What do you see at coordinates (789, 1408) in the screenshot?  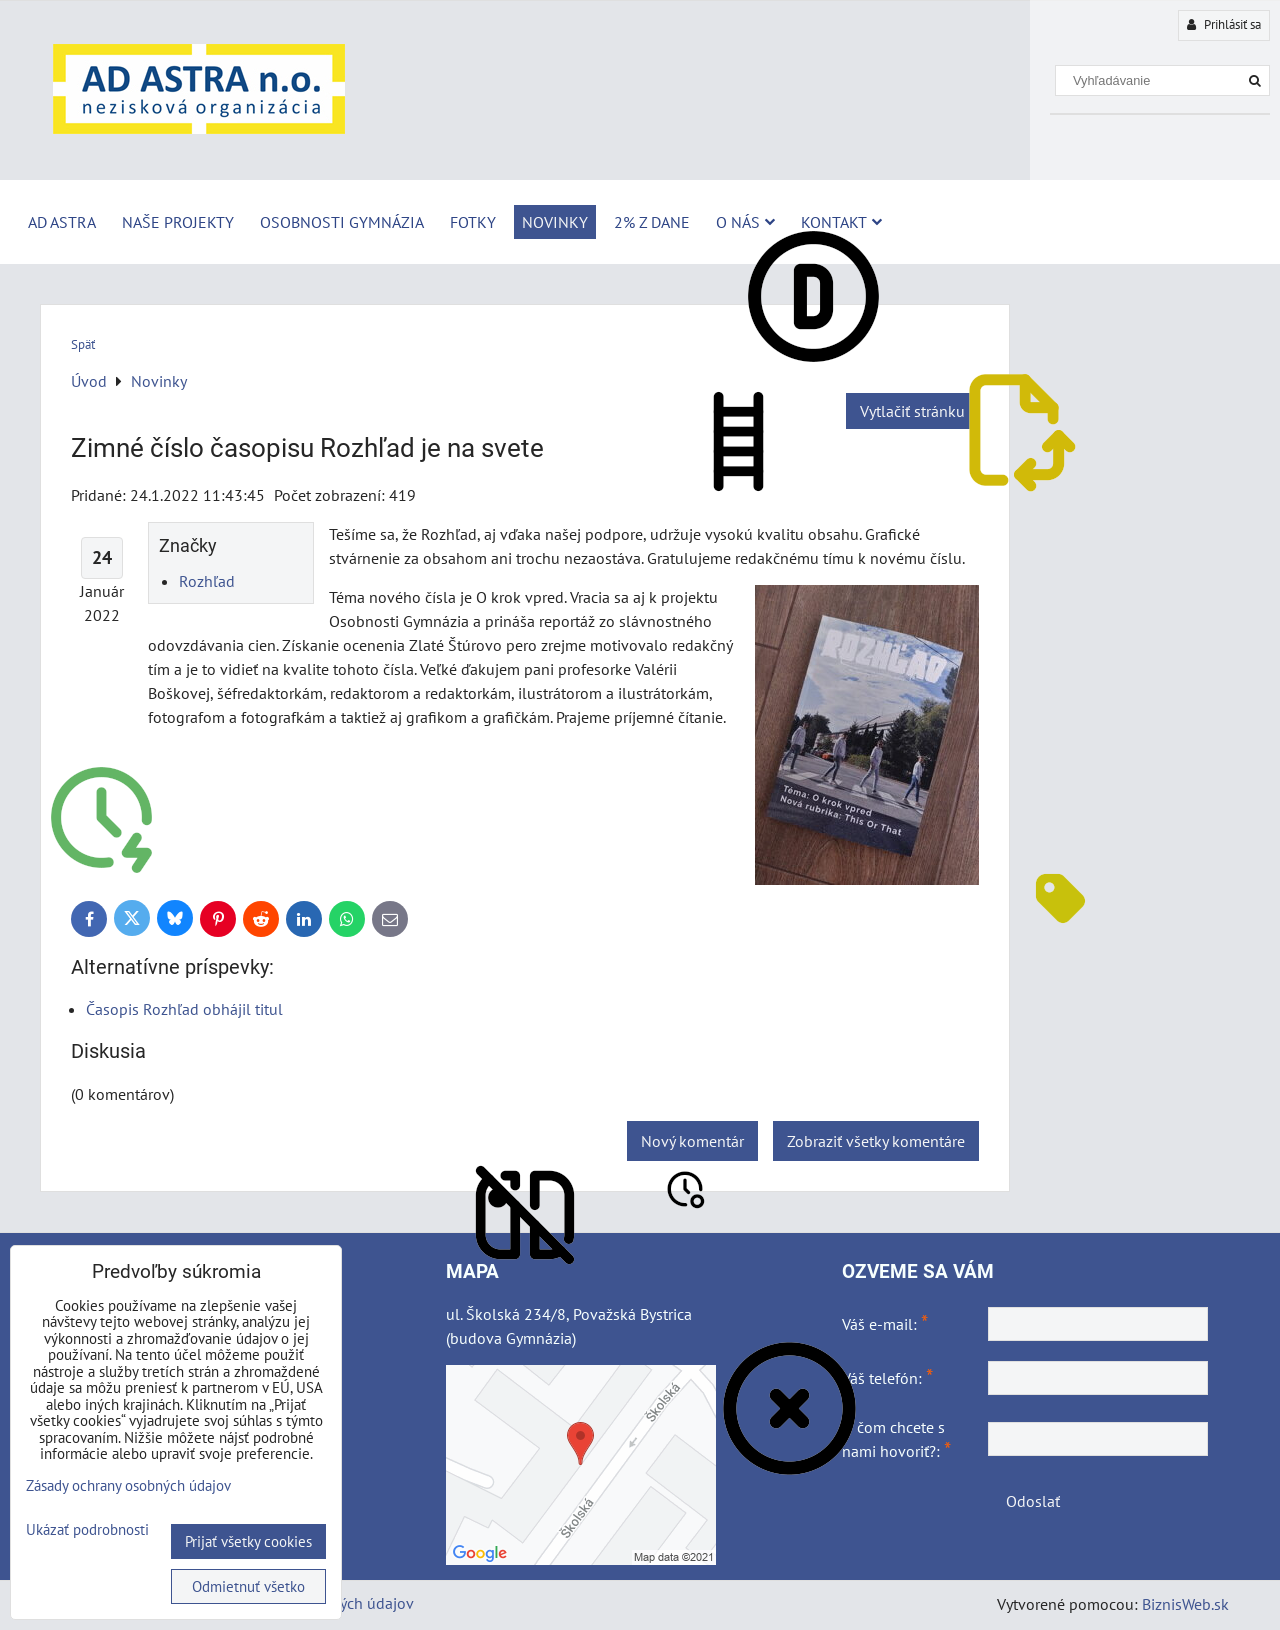 I see `close or dismiss a dialog` at bounding box center [789, 1408].